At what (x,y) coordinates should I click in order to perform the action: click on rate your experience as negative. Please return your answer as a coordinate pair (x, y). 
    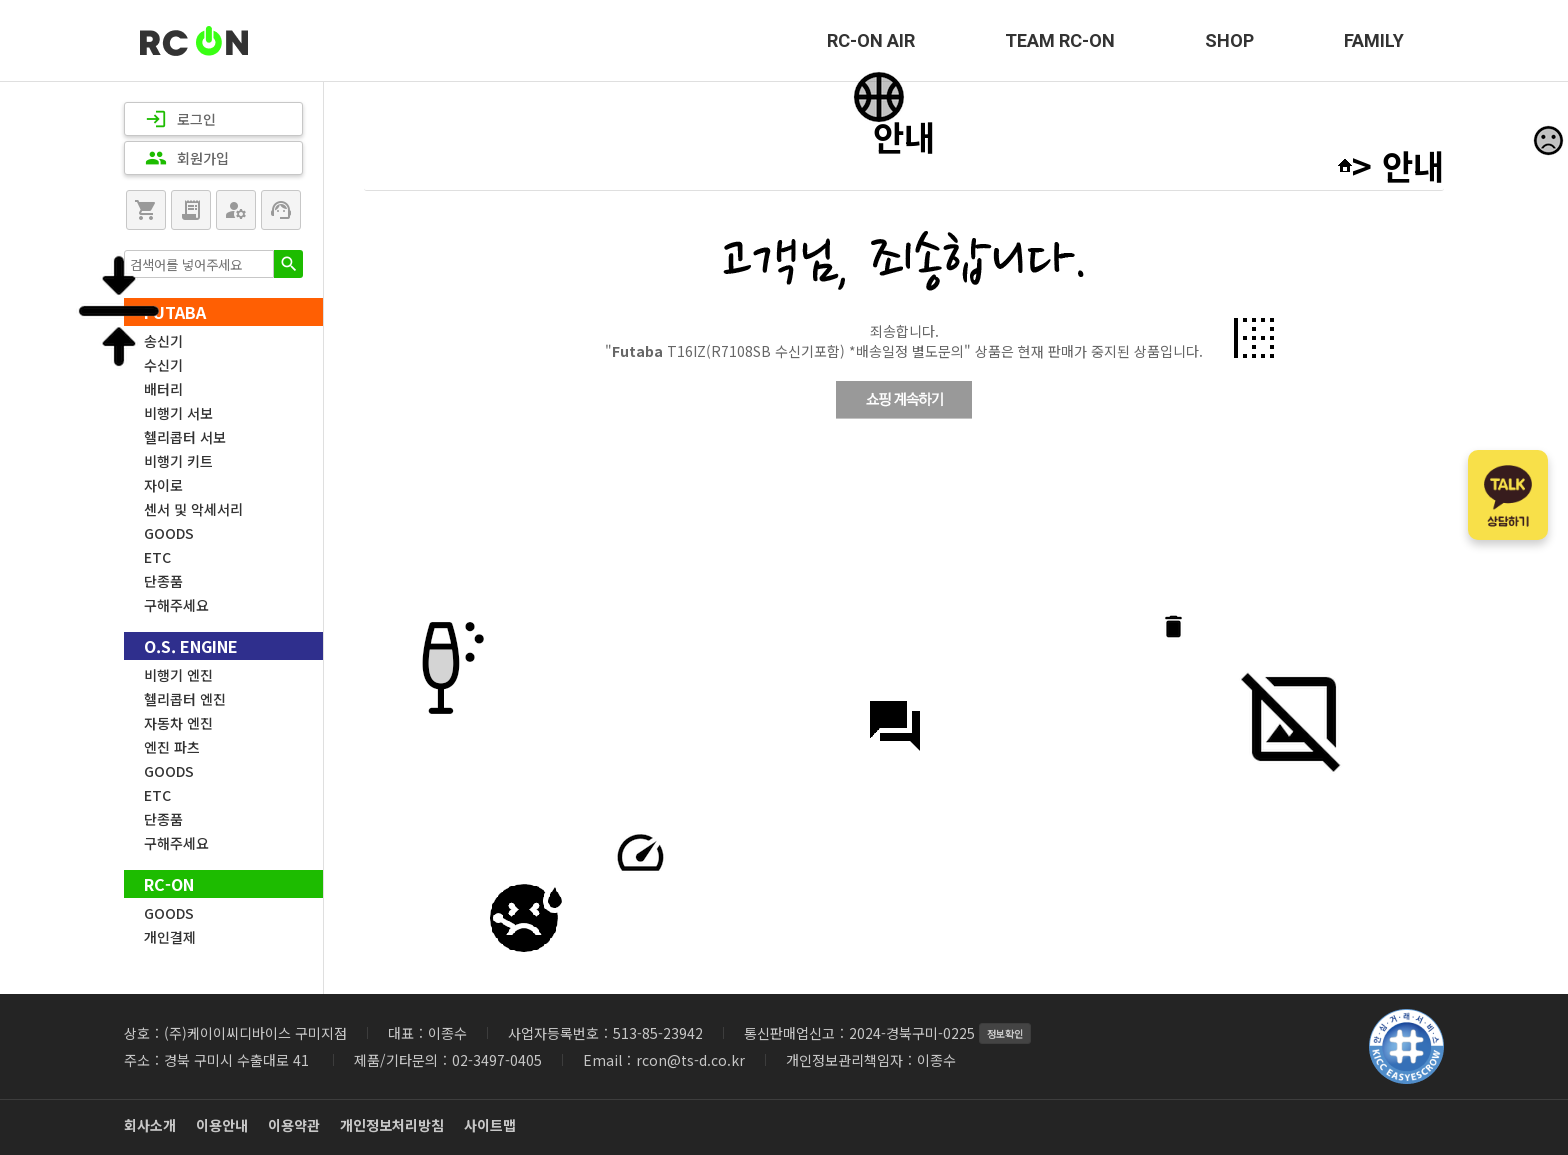
    Looking at the image, I should click on (1548, 140).